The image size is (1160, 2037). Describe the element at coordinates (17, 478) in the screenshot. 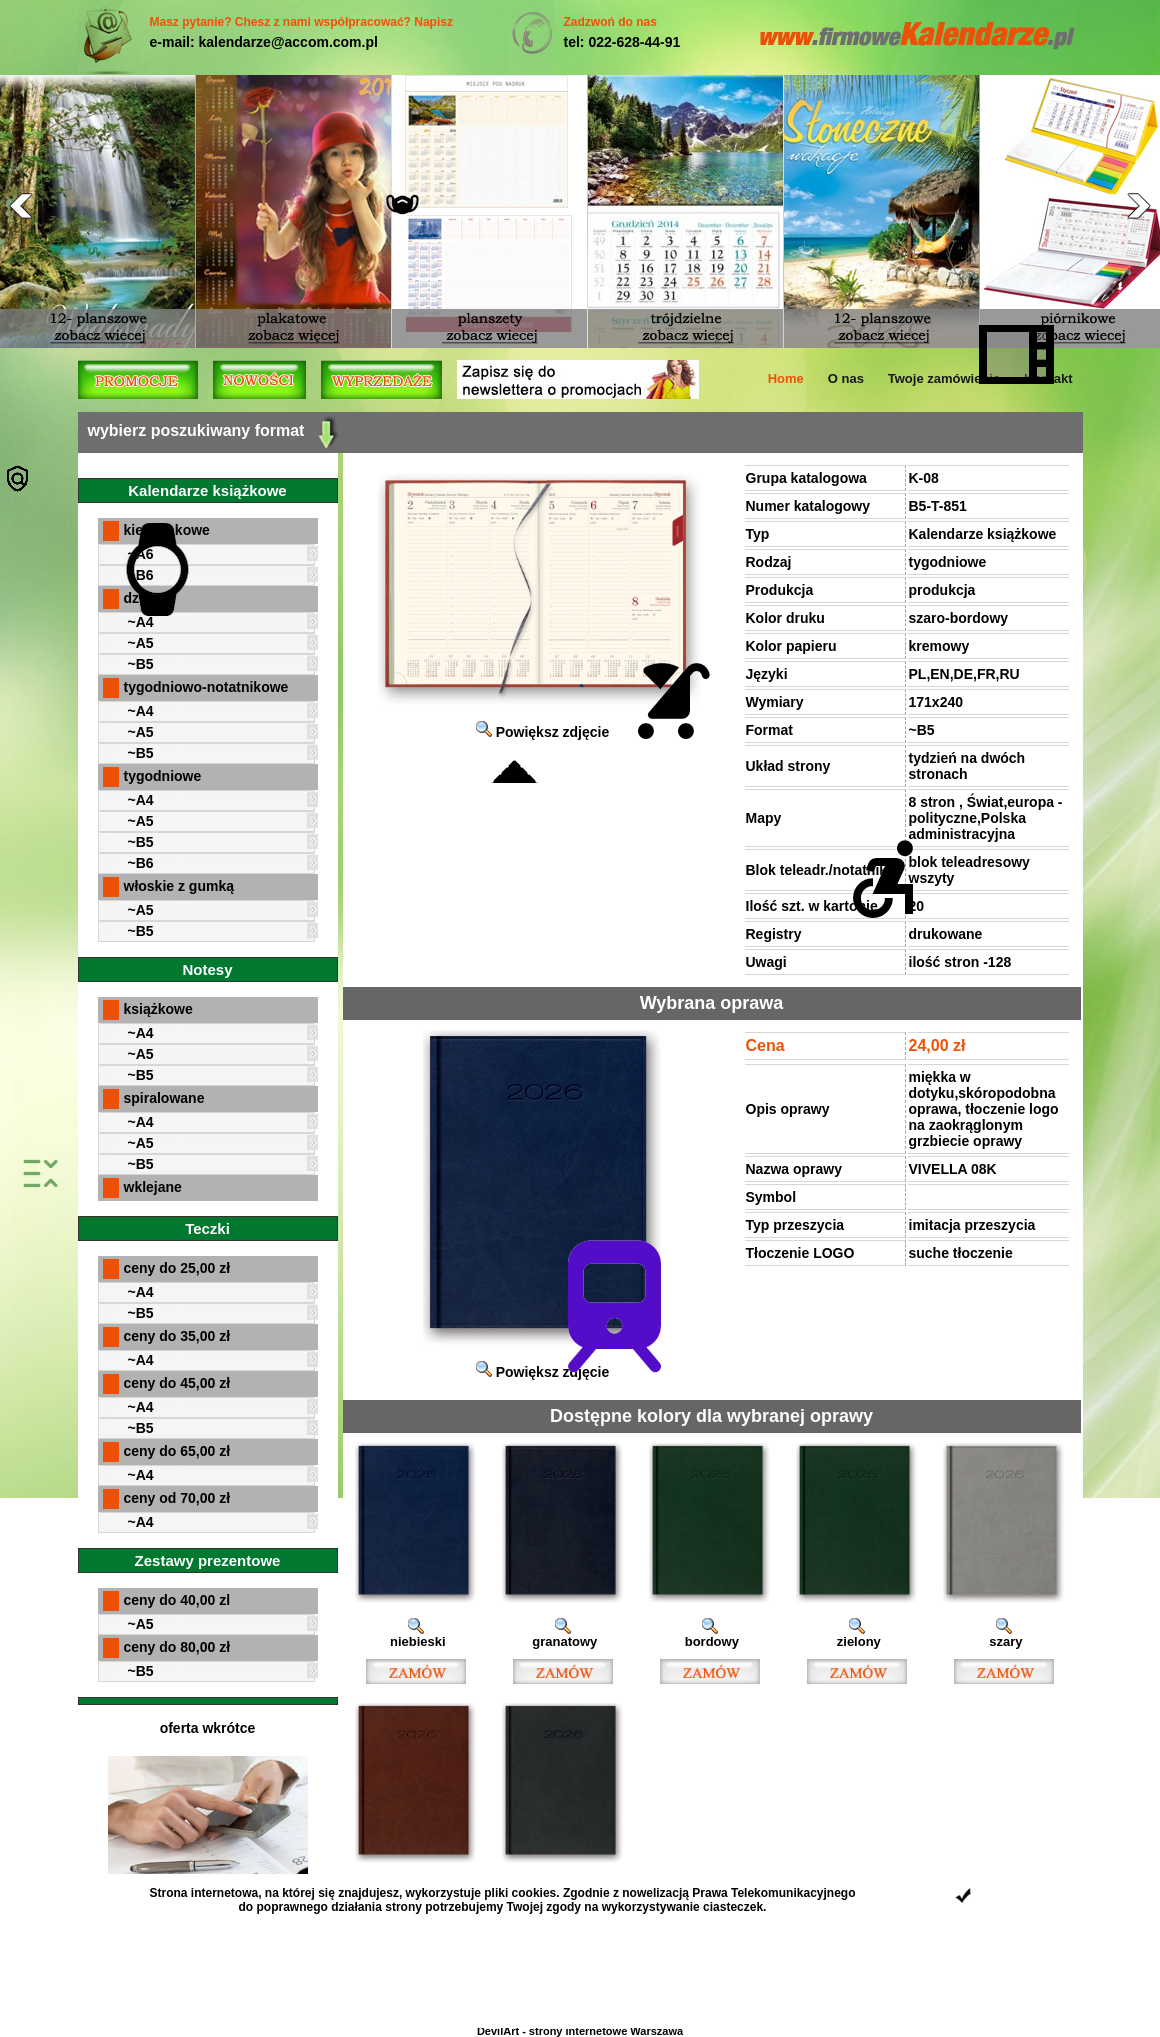

I see `view privacy policy or terms` at that location.